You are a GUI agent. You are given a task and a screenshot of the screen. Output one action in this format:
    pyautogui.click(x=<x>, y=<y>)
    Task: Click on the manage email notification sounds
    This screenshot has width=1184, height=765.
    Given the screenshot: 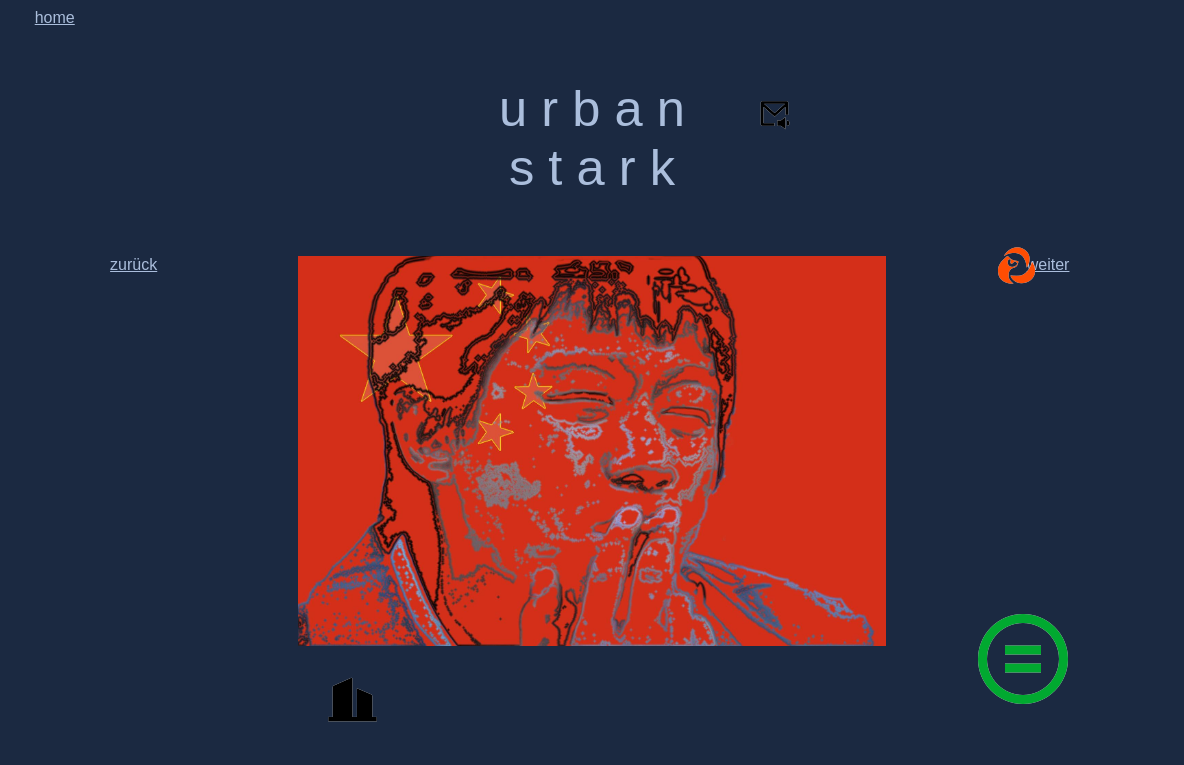 What is the action you would take?
    pyautogui.click(x=774, y=113)
    